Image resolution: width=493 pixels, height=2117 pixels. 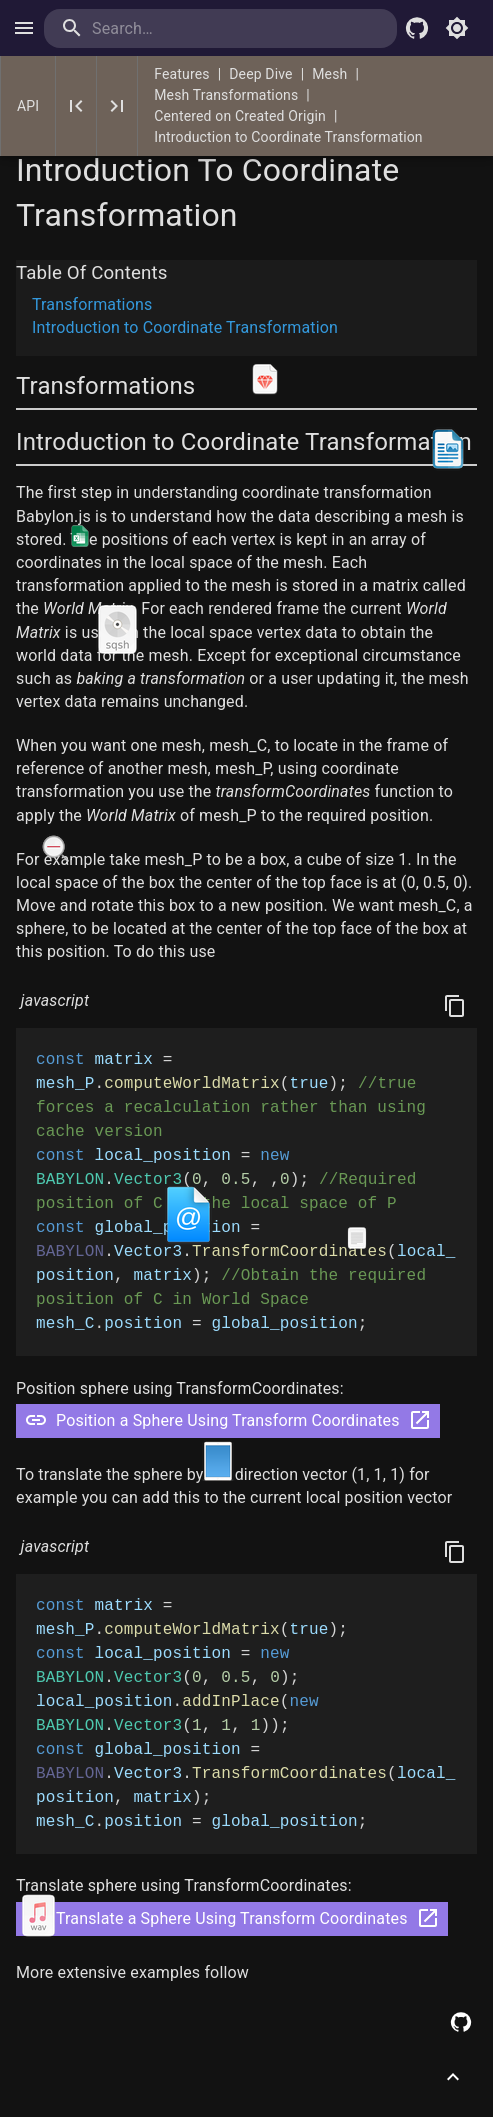 I want to click on a squashfs compressed filesystem archive file, so click(x=117, y=629).